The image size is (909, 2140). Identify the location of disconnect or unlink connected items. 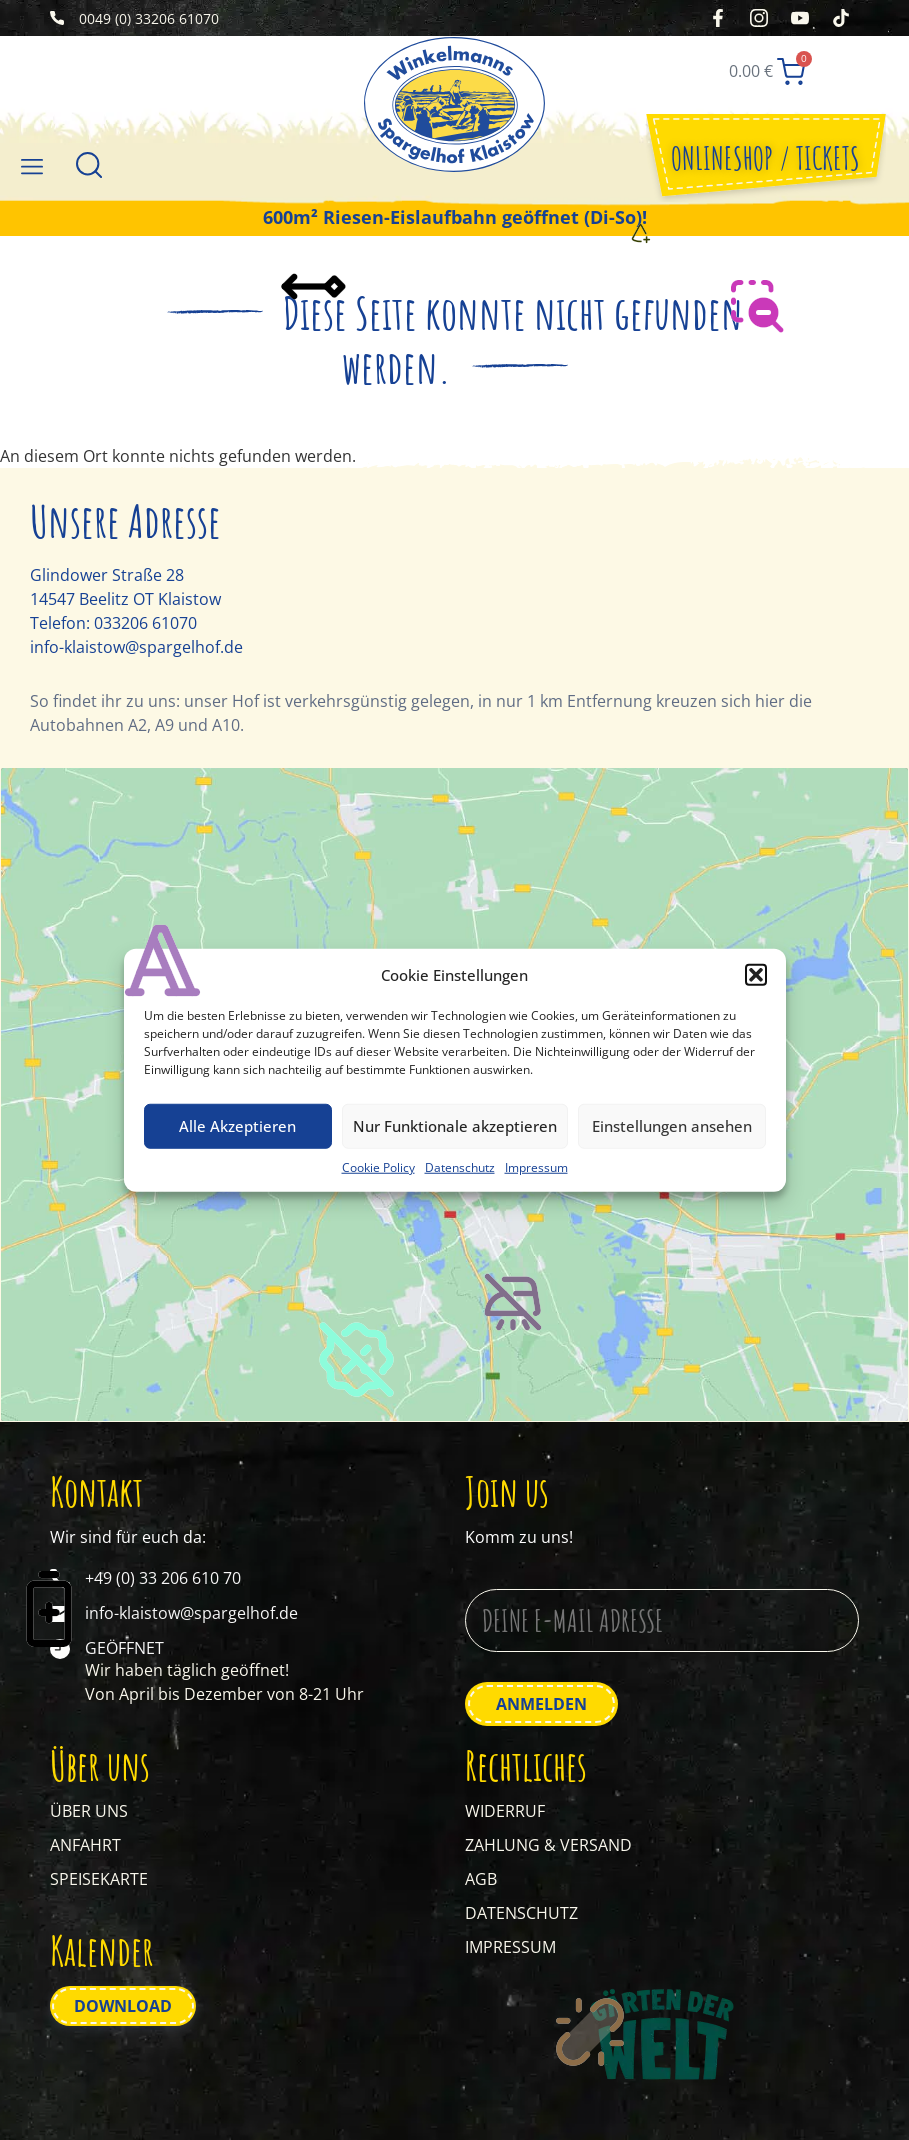
(590, 2032).